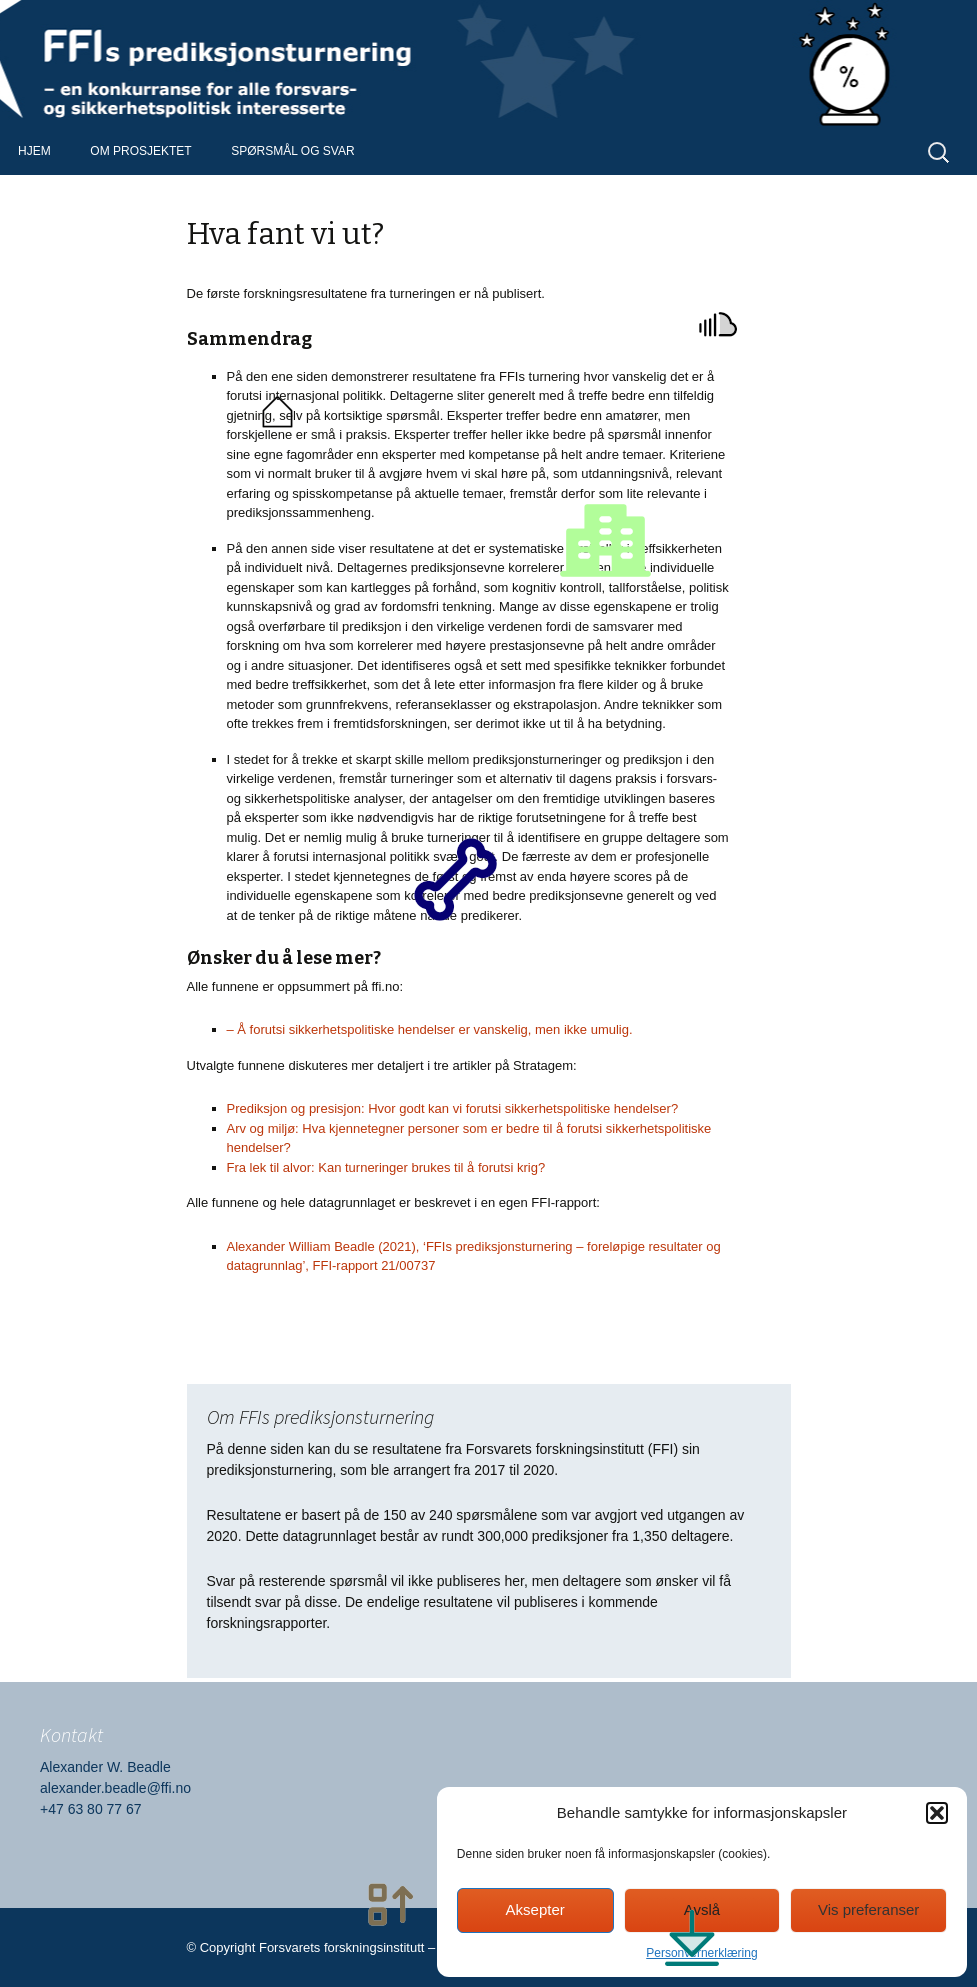  Describe the element at coordinates (389, 1904) in the screenshot. I see `sort items in ascending order` at that location.